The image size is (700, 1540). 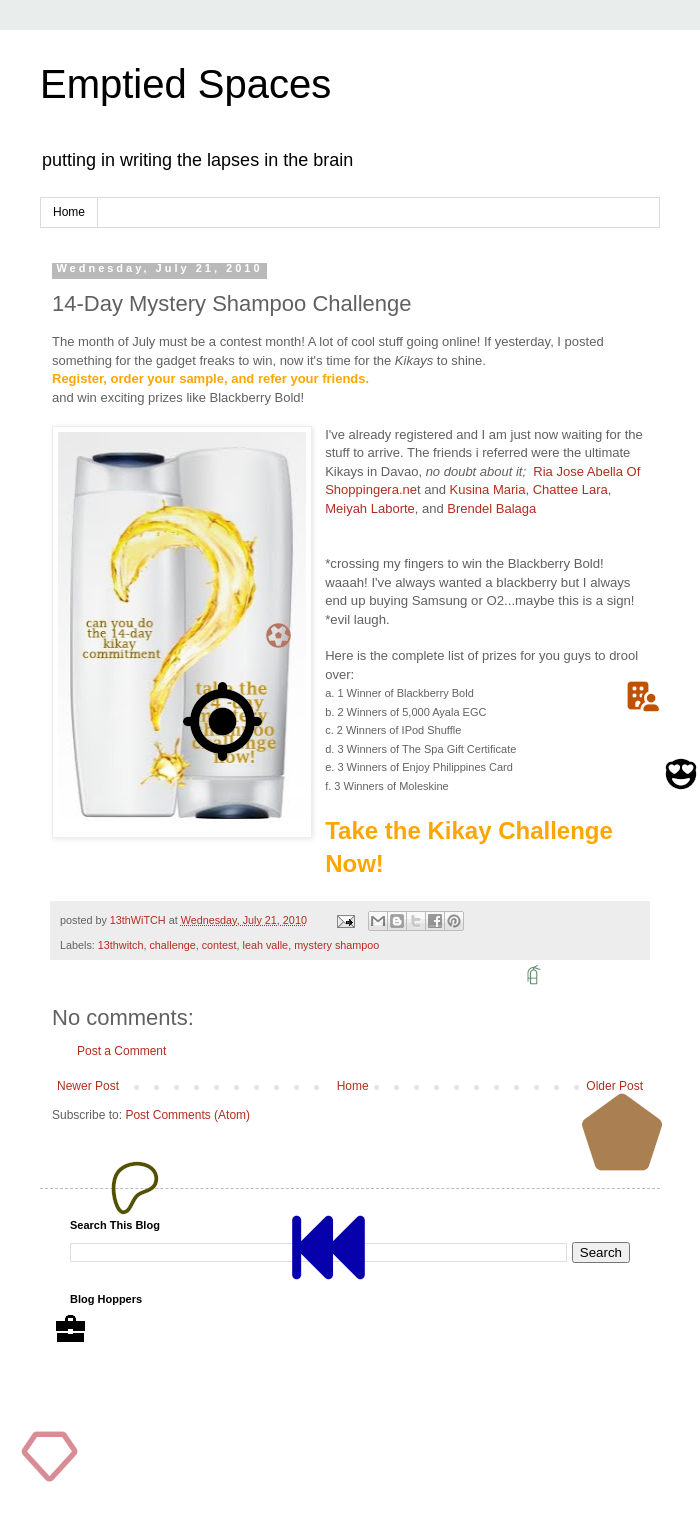 I want to click on react to a message with love, so click(x=681, y=774).